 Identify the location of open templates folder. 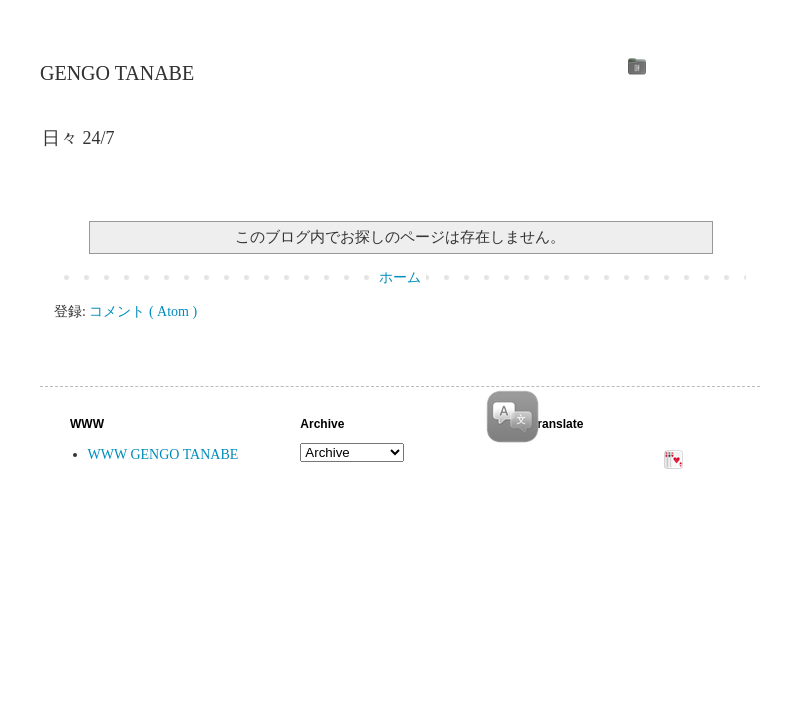
(637, 66).